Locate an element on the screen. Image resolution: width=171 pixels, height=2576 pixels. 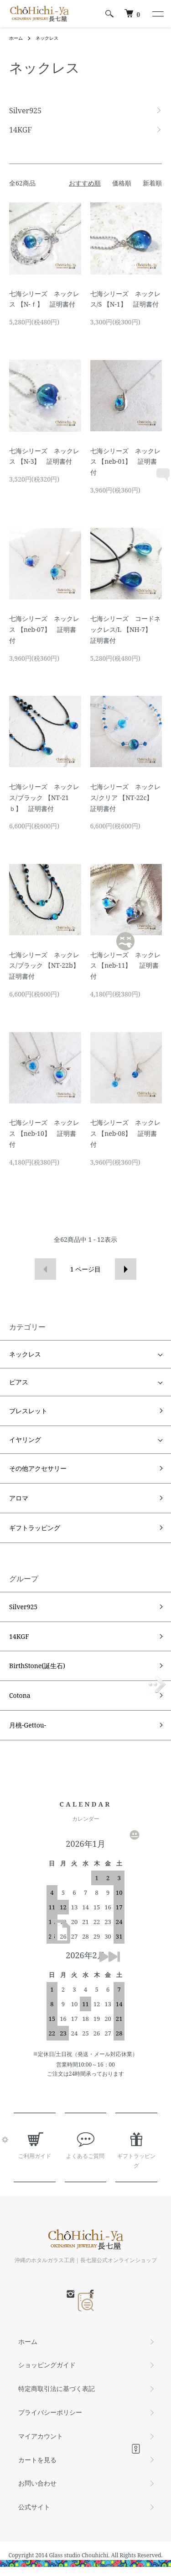
a generic text or document file is located at coordinates (61, 1931).